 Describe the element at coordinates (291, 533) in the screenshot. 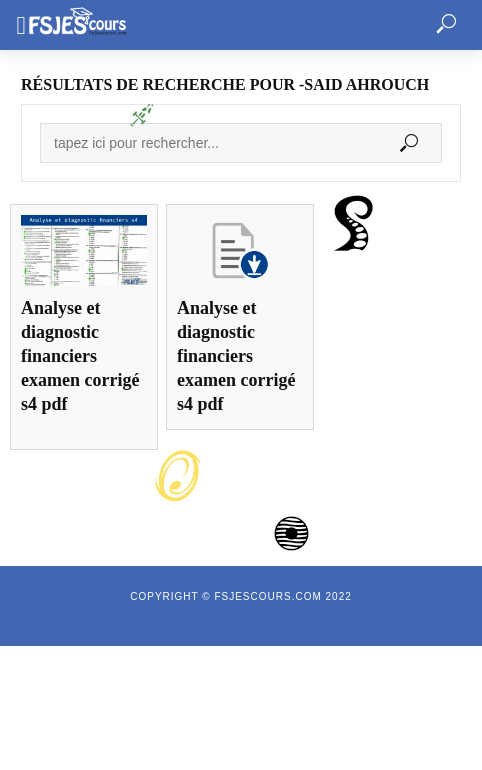

I see `decorative game badge or achievement icon` at that location.